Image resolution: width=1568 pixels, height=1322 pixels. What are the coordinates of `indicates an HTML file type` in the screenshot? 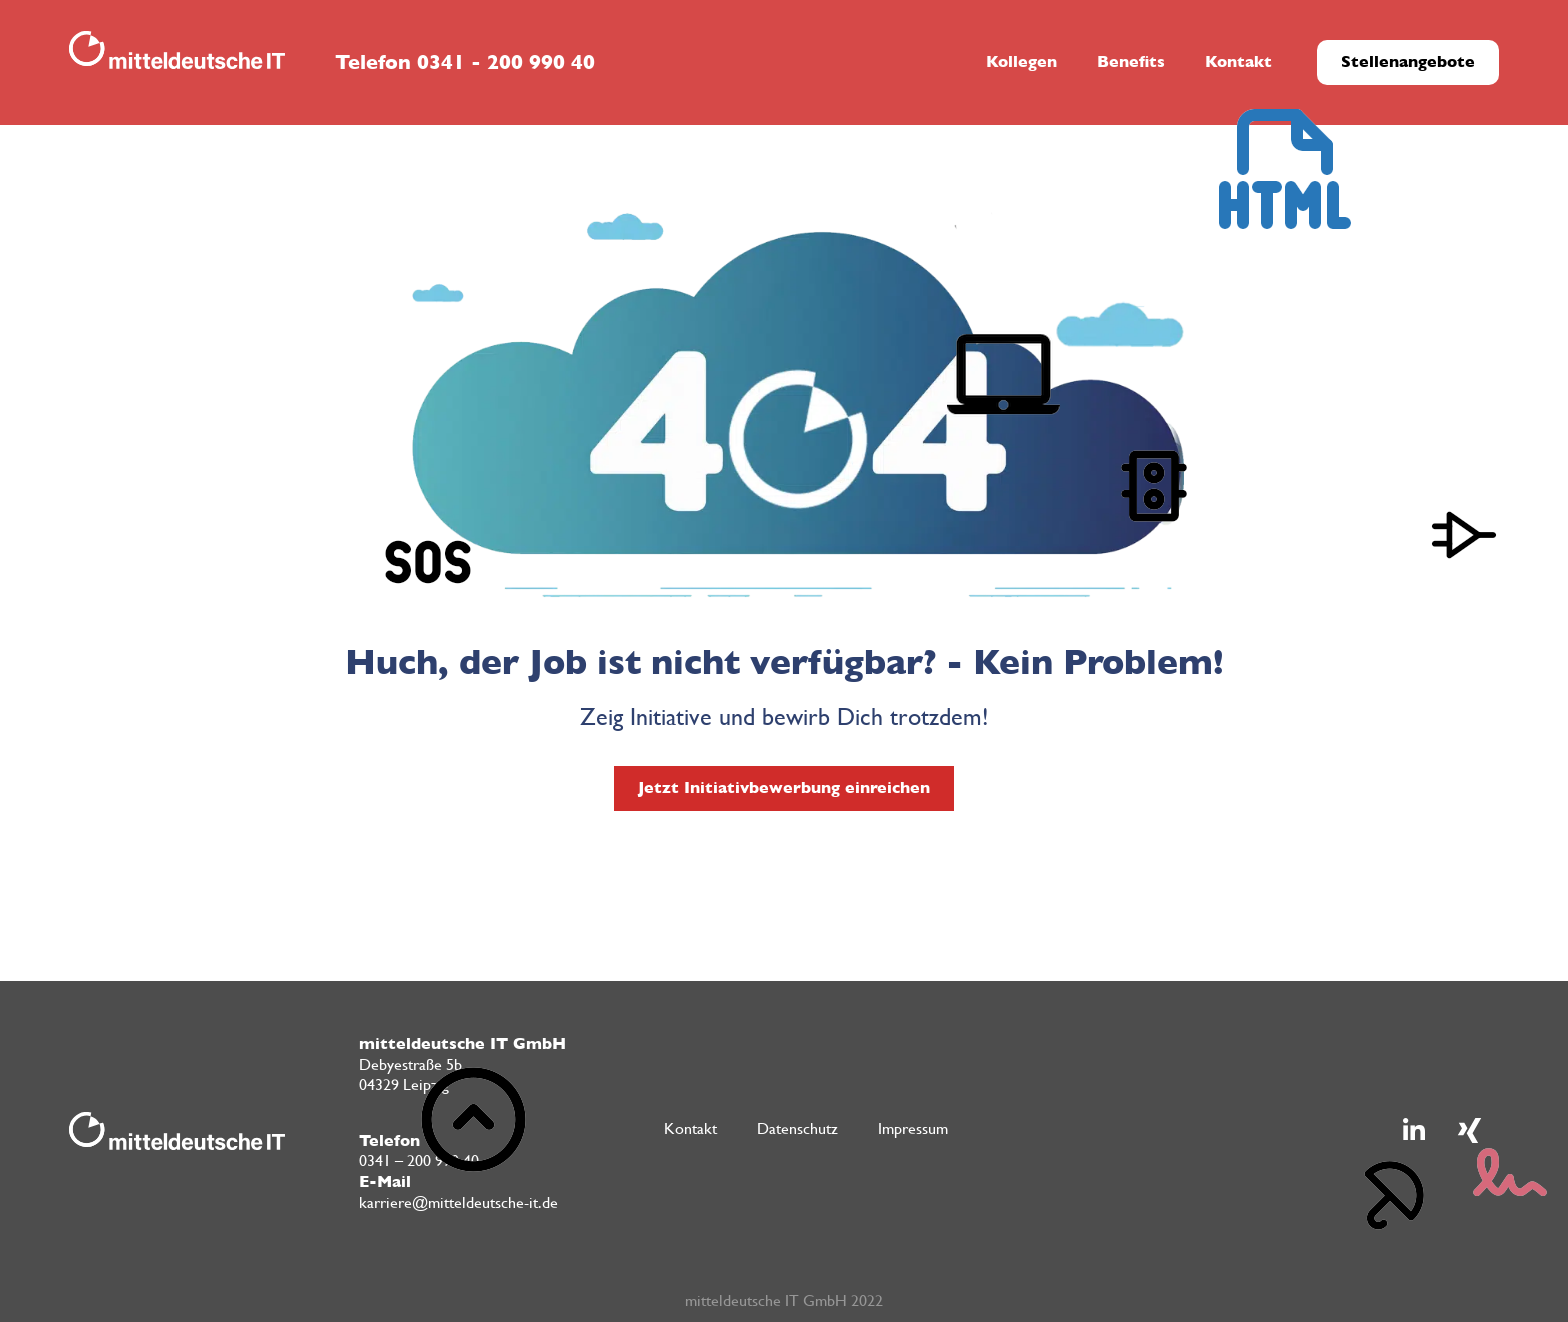 It's located at (1285, 169).